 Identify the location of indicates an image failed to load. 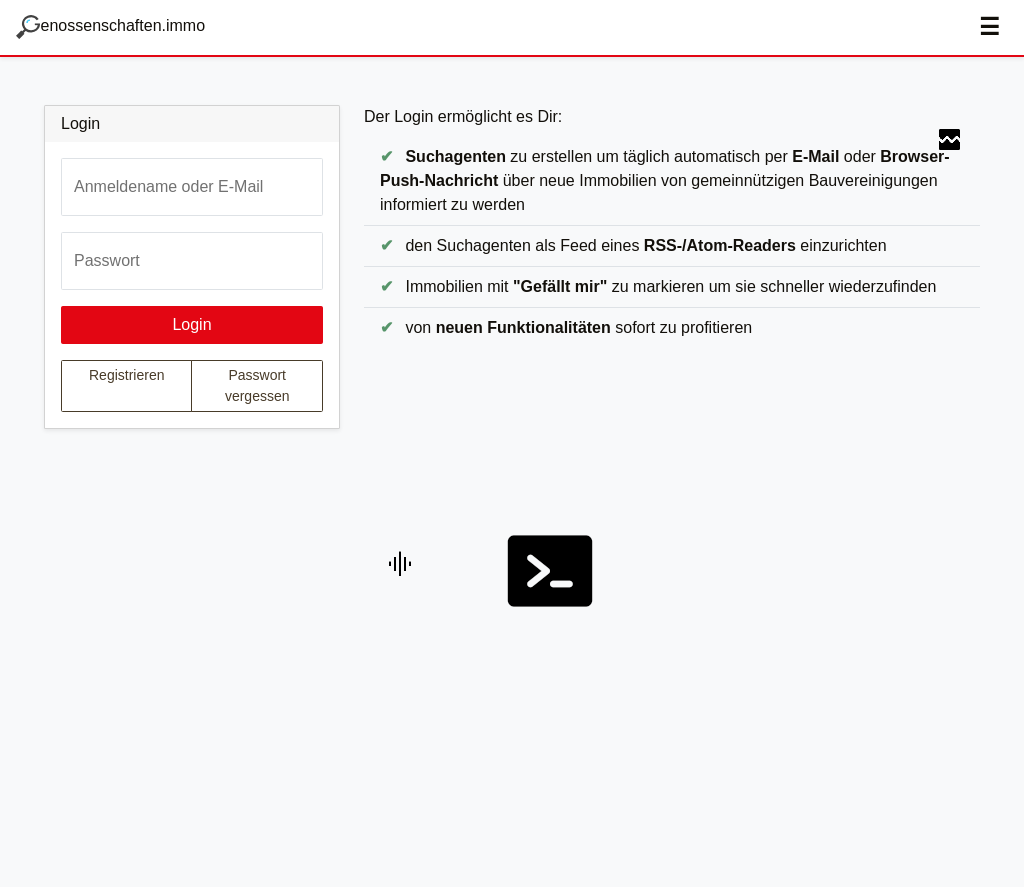
(949, 139).